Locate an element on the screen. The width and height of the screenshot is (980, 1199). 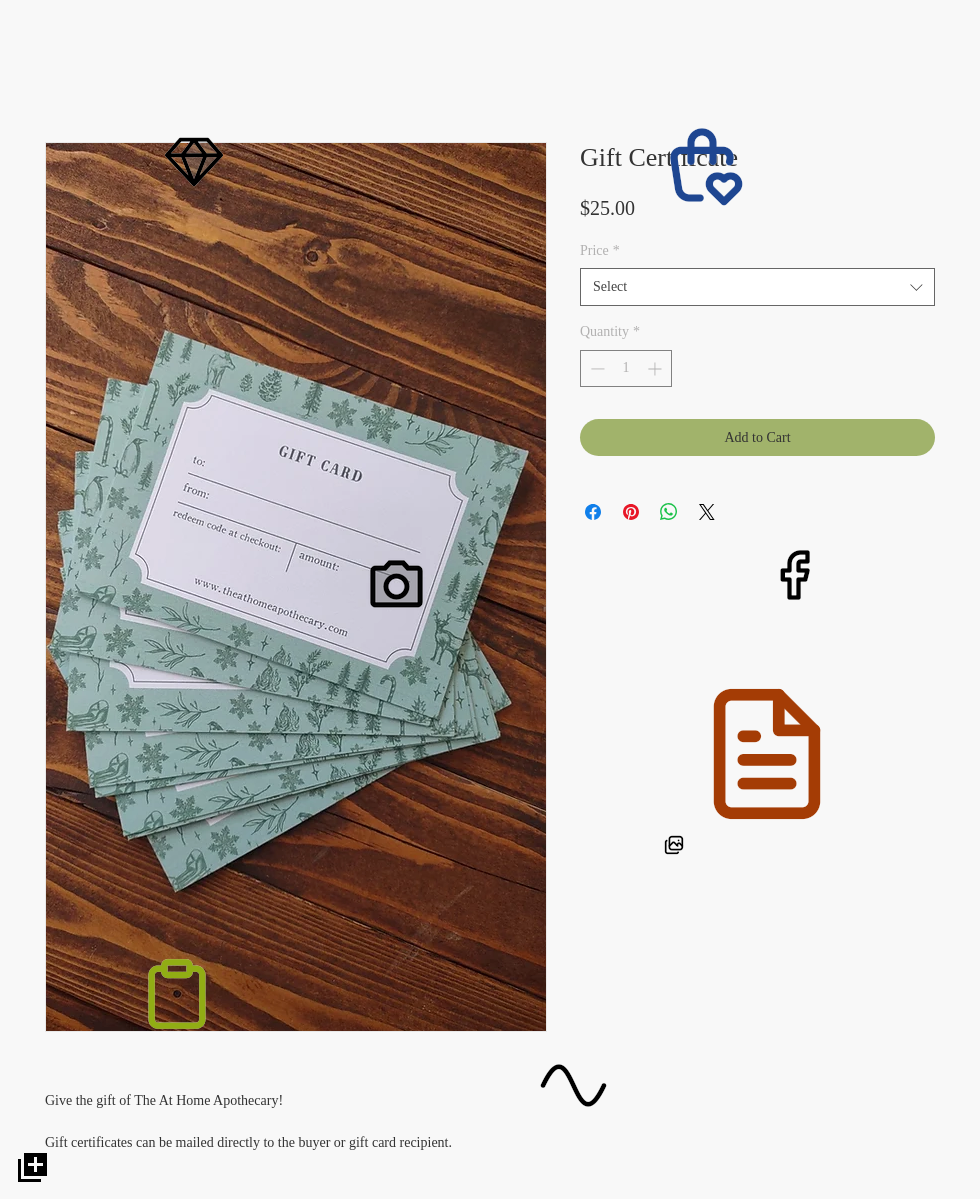
tap to take a photo is located at coordinates (396, 586).